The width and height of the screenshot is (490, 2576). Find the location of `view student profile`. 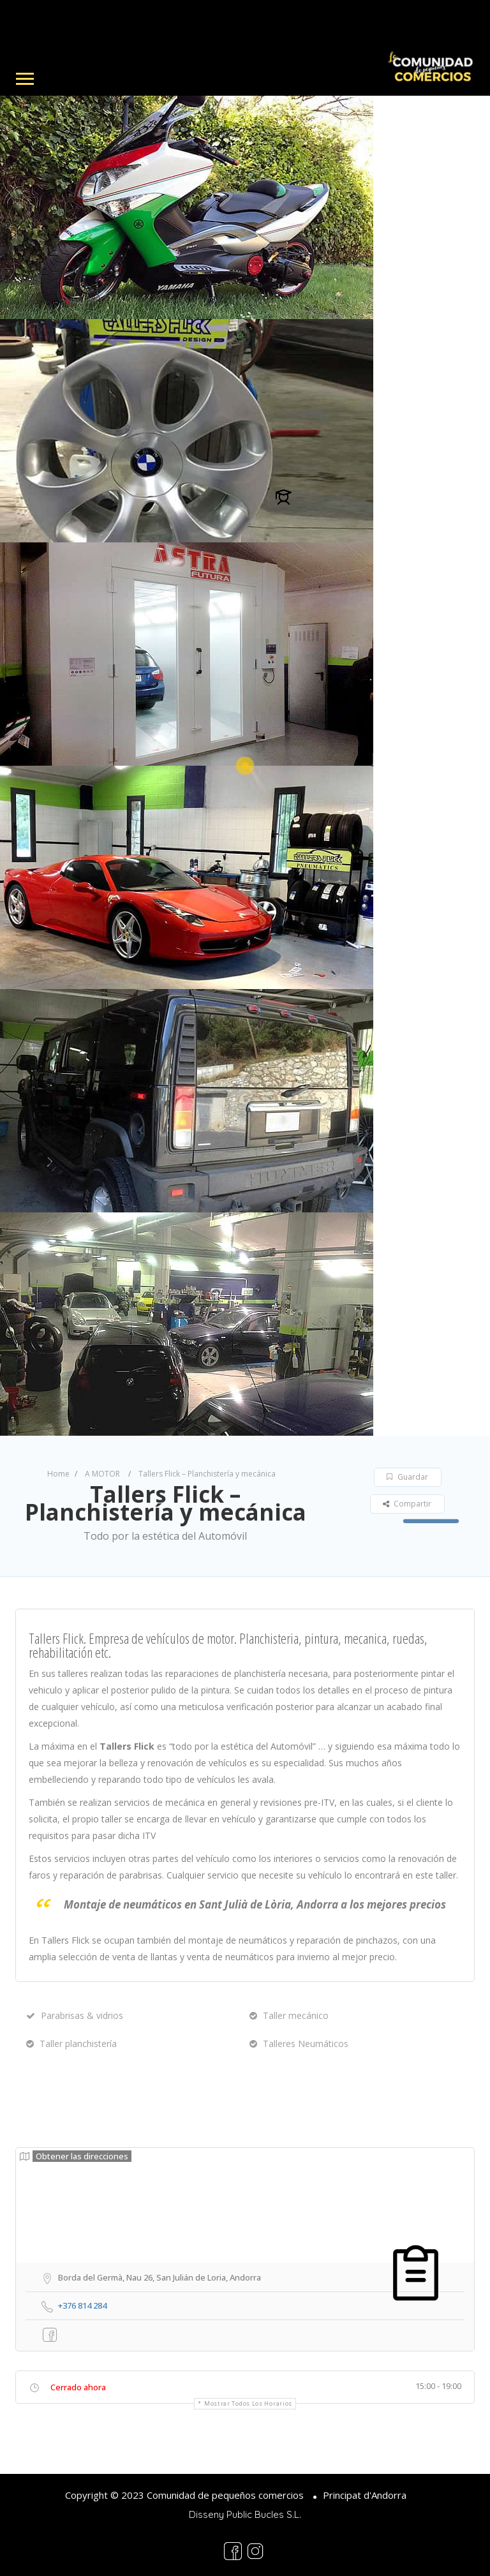

view student profile is located at coordinates (283, 497).